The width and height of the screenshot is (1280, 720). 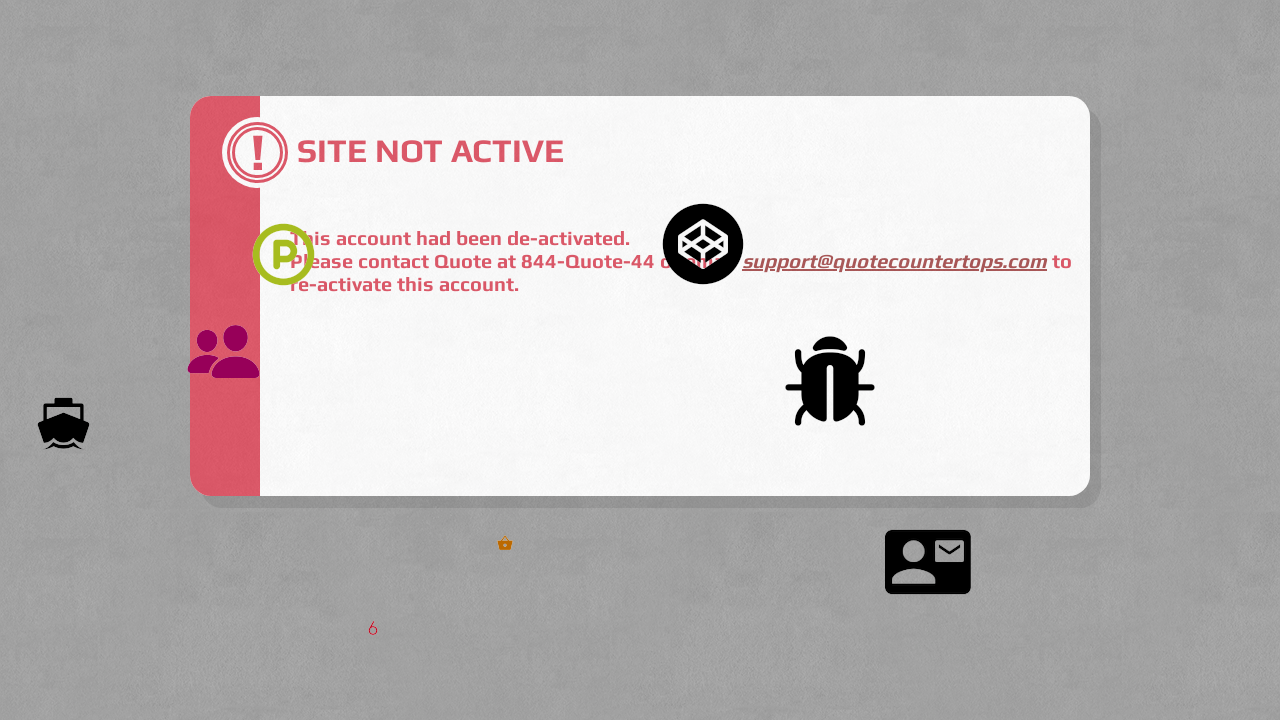 I want to click on view your shopping basket, so click(x=505, y=543).